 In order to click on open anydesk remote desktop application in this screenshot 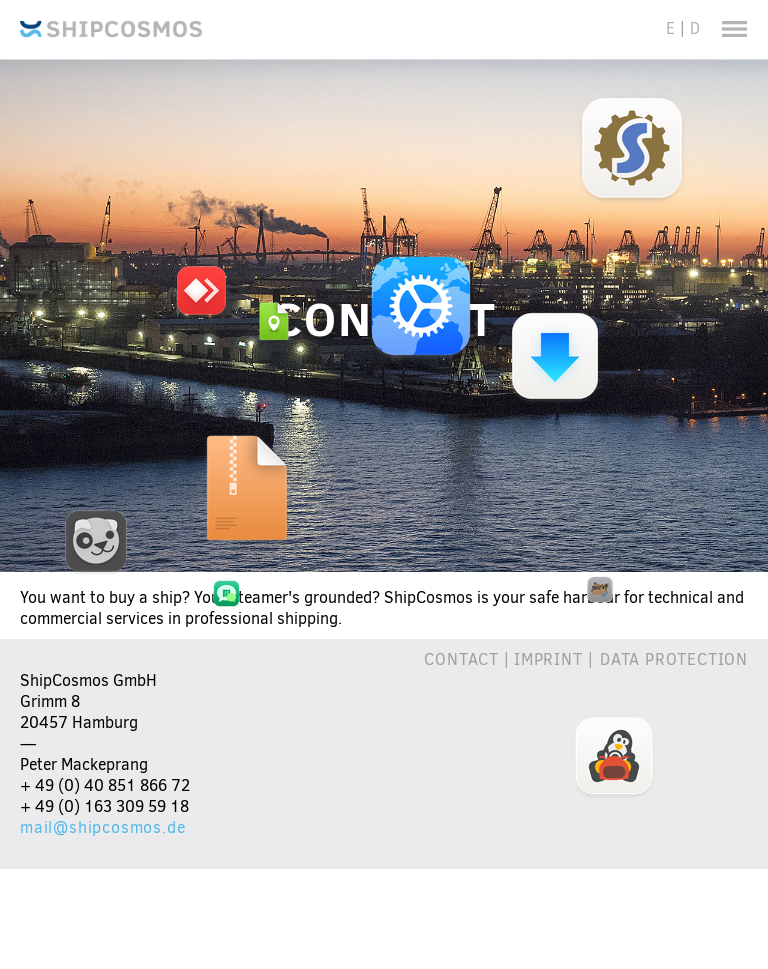, I will do `click(201, 290)`.